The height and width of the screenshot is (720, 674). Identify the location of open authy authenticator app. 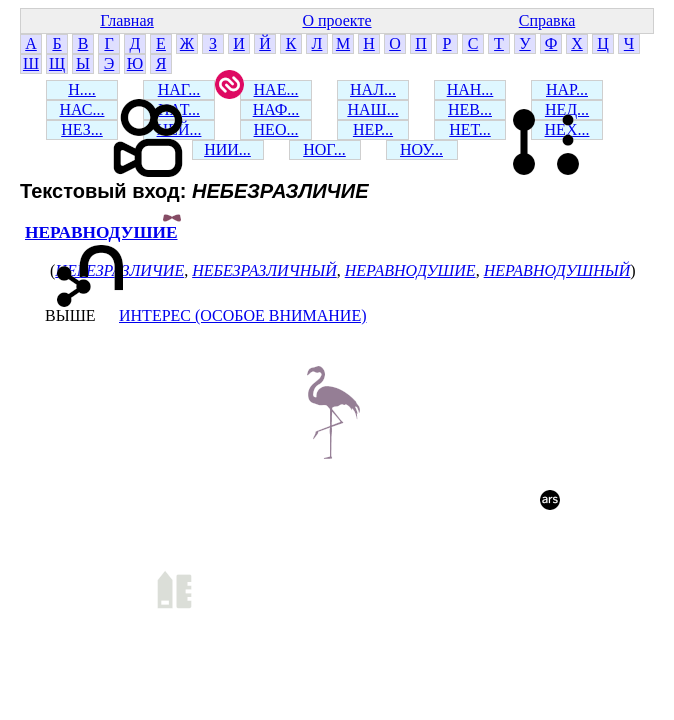
(229, 84).